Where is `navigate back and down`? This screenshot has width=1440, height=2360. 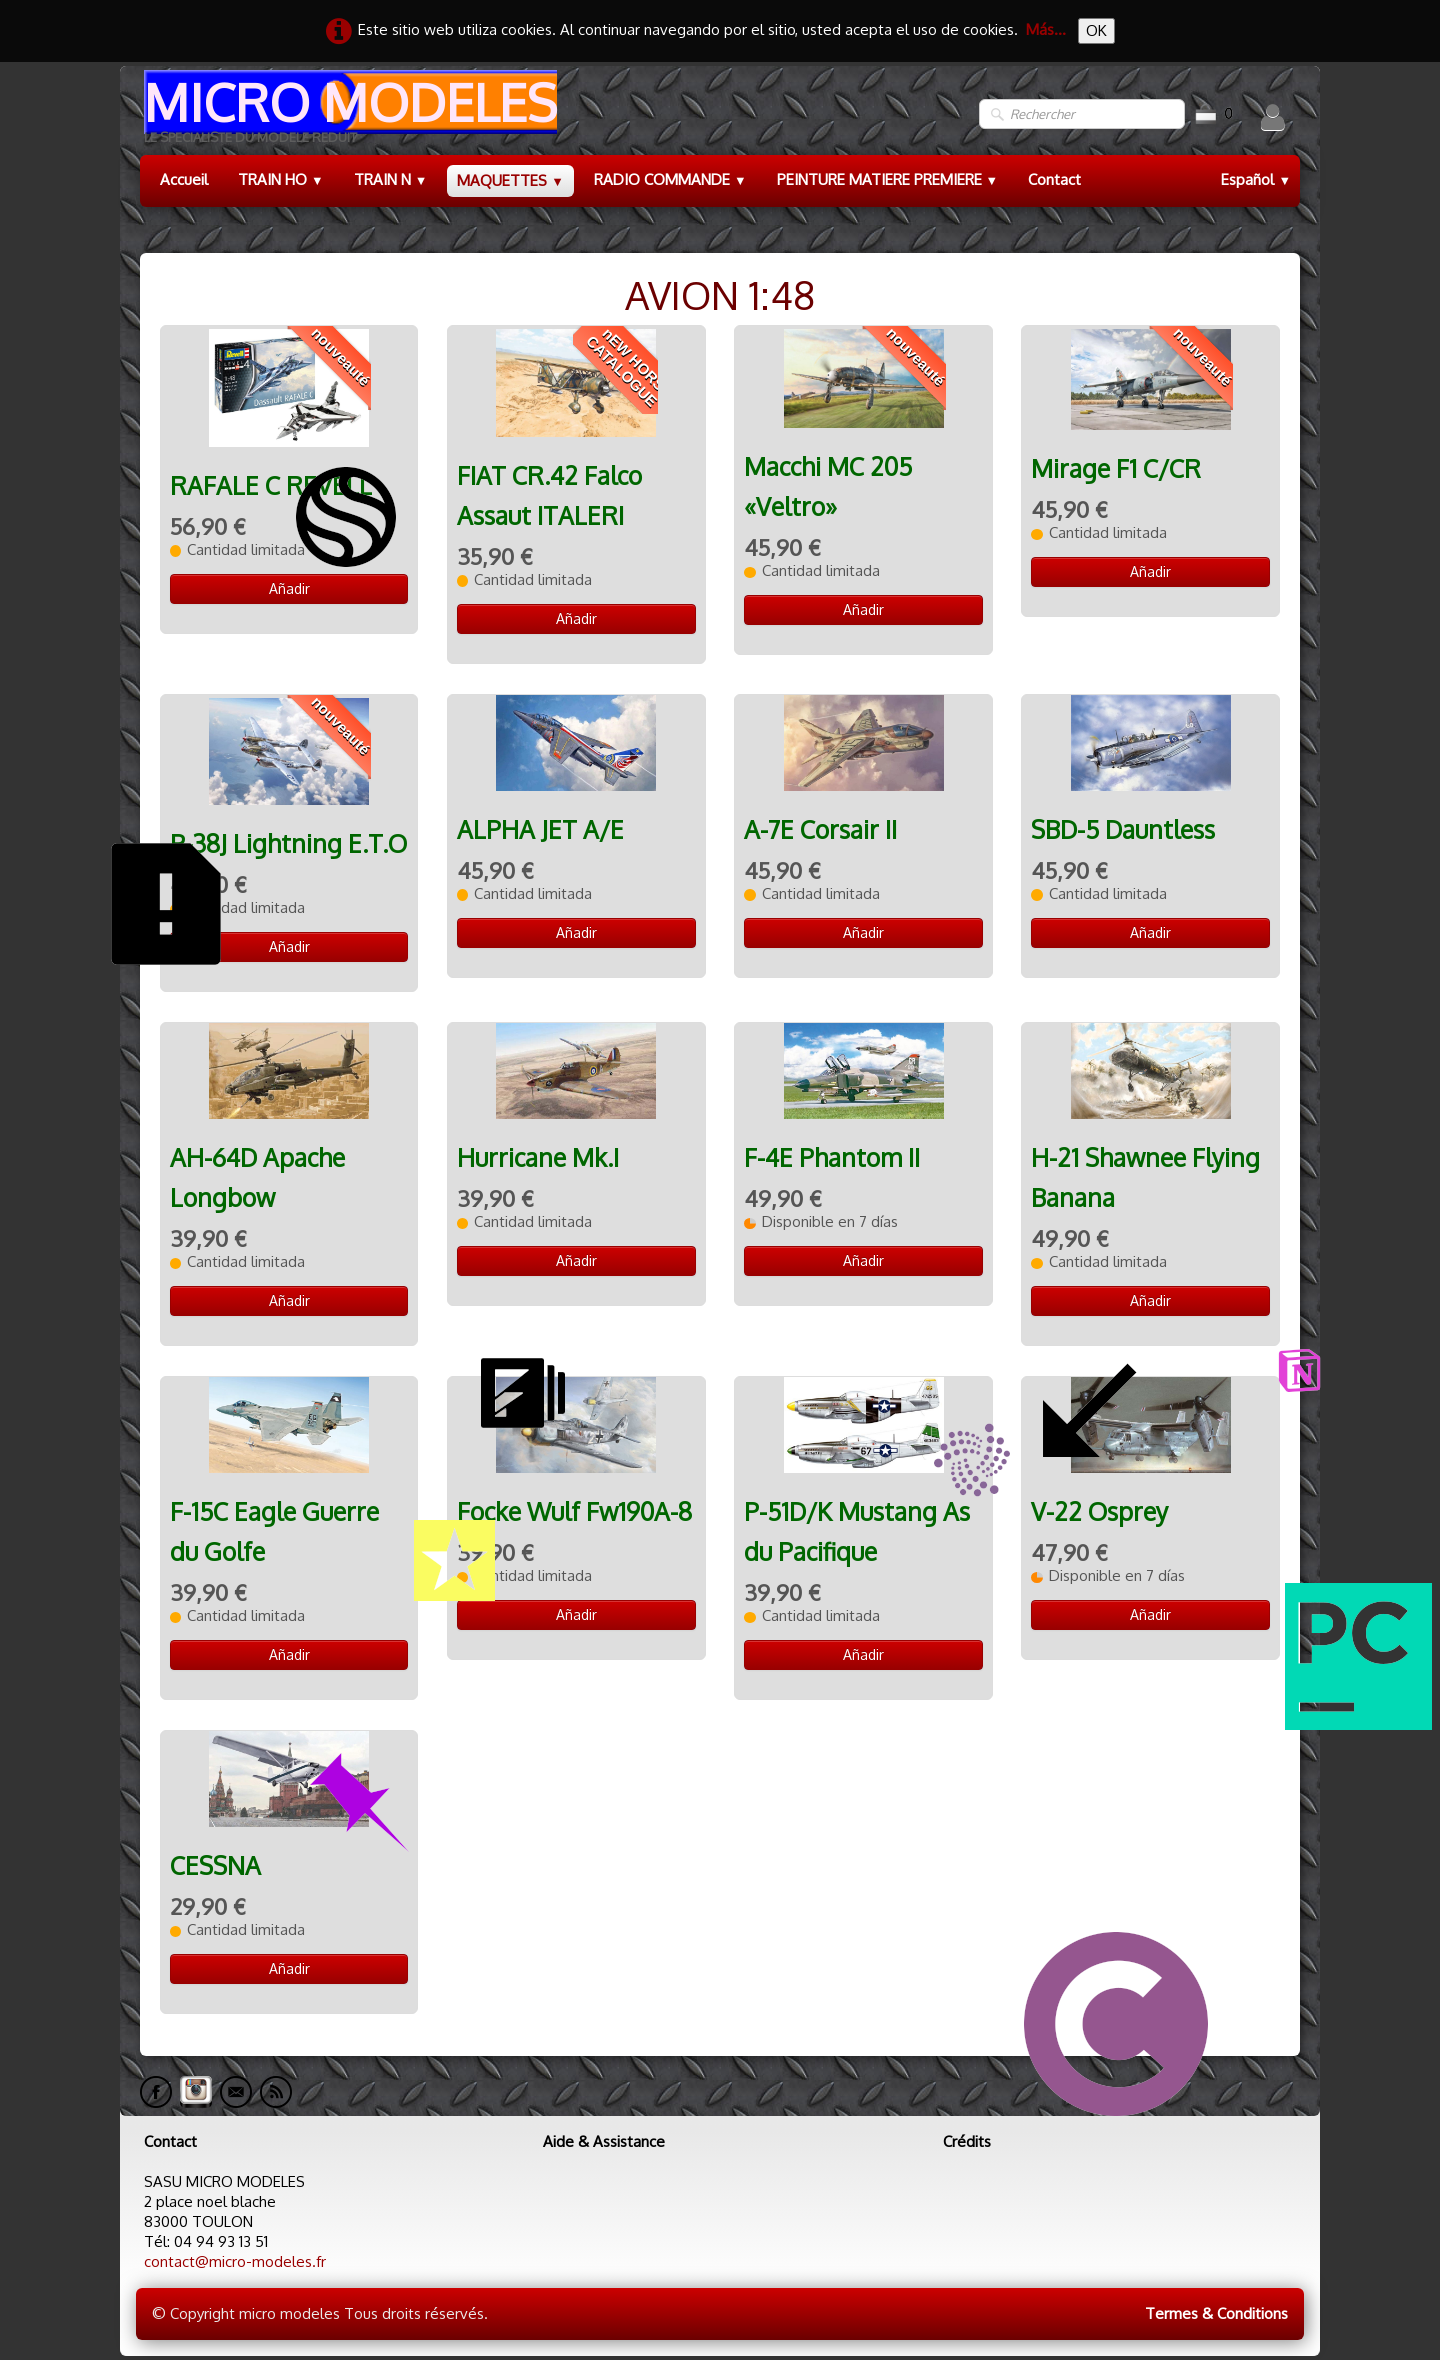 navigate back and down is located at coordinates (1087, 1412).